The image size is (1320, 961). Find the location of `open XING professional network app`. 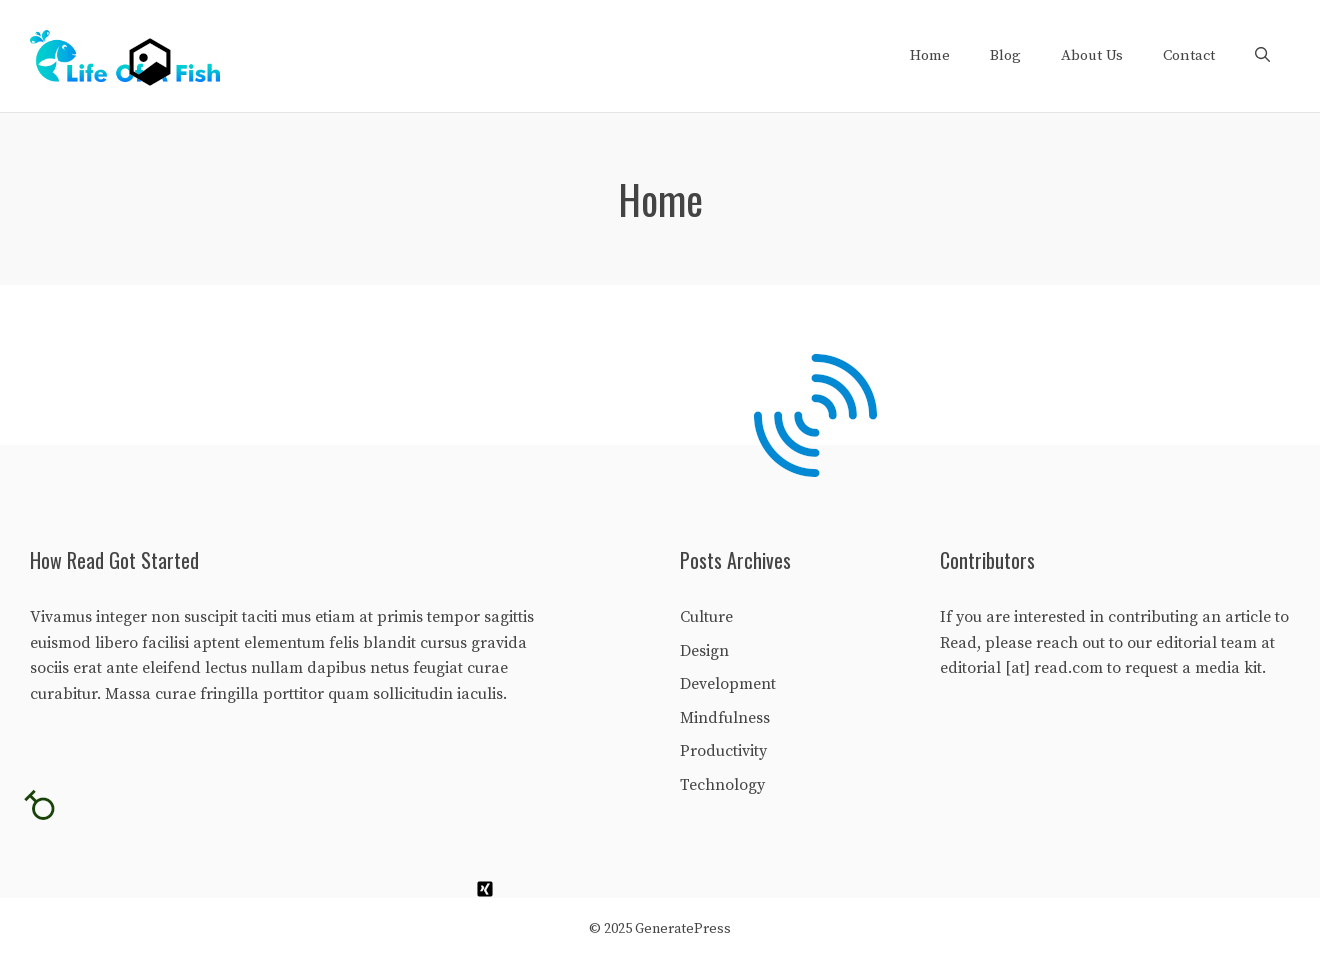

open XING professional network app is located at coordinates (485, 889).